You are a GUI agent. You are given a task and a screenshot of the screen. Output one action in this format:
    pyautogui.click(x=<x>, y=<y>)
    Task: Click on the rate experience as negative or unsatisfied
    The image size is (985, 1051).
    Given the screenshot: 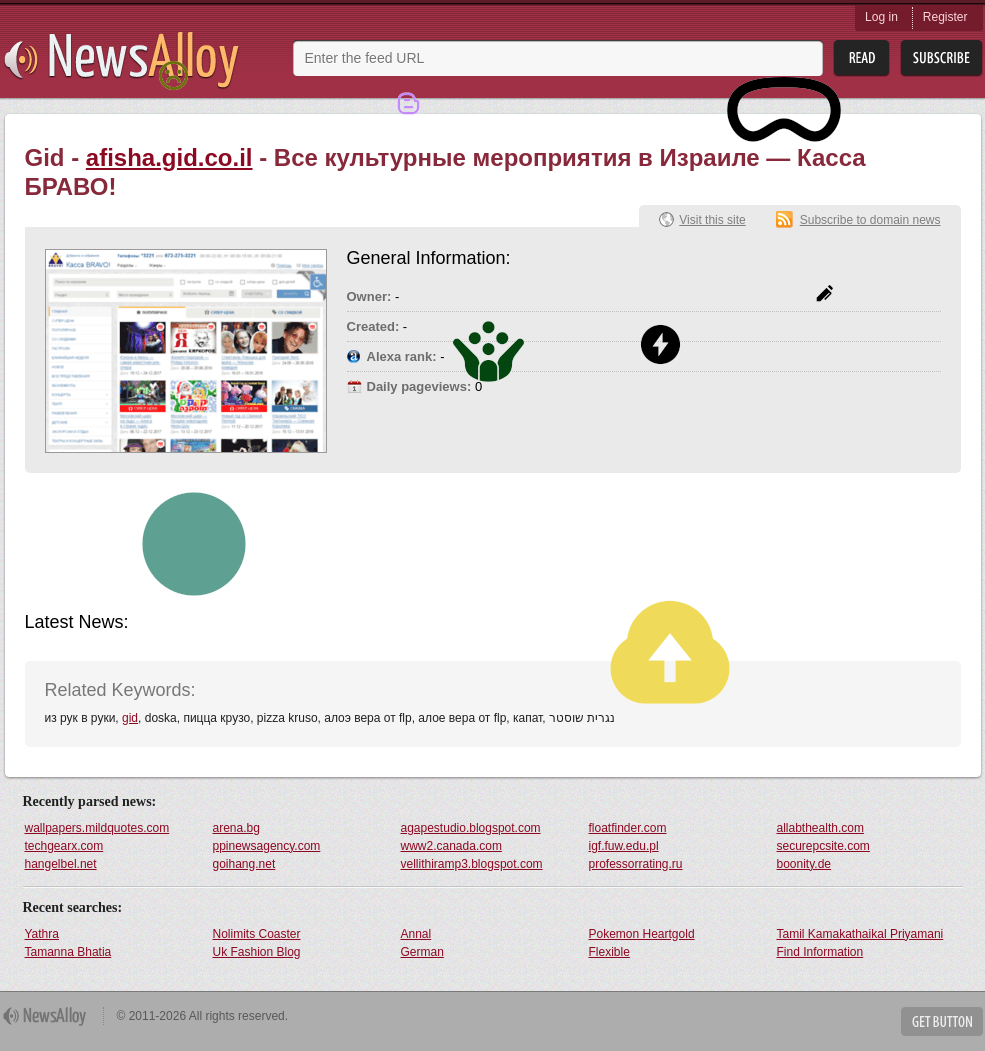 What is the action you would take?
    pyautogui.click(x=173, y=75)
    